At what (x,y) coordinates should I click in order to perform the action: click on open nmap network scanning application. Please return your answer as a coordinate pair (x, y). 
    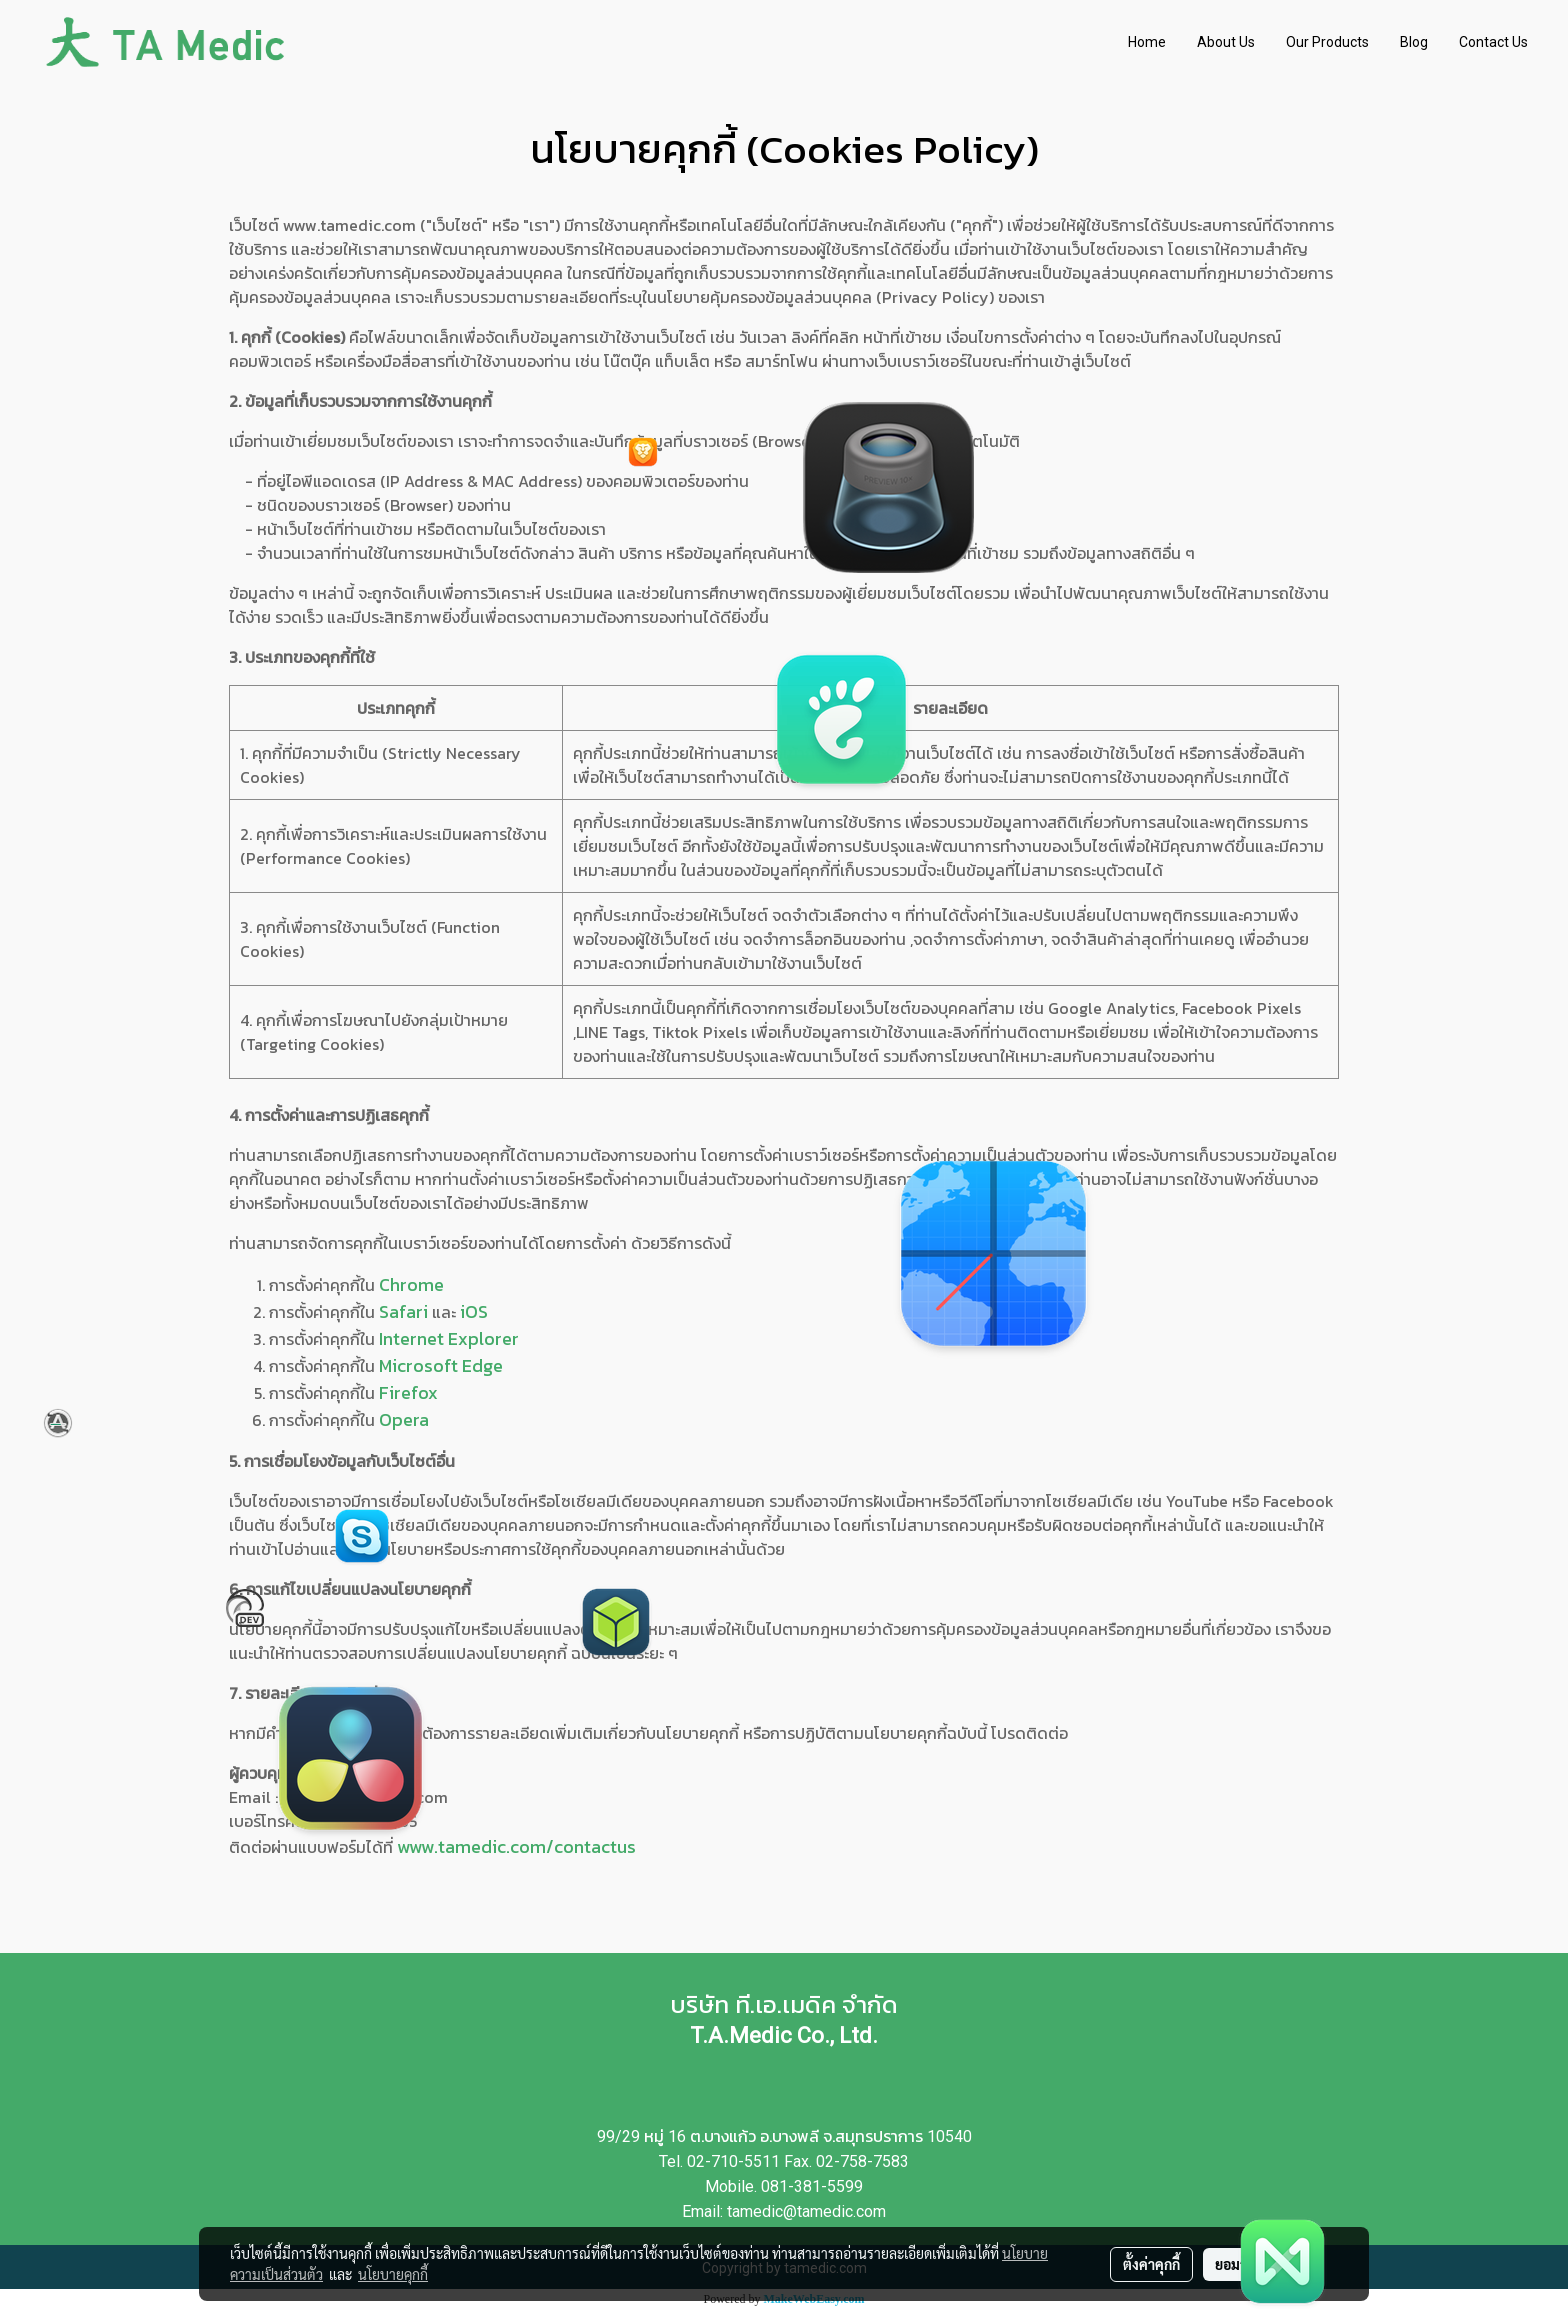
    Looking at the image, I should click on (993, 1253).